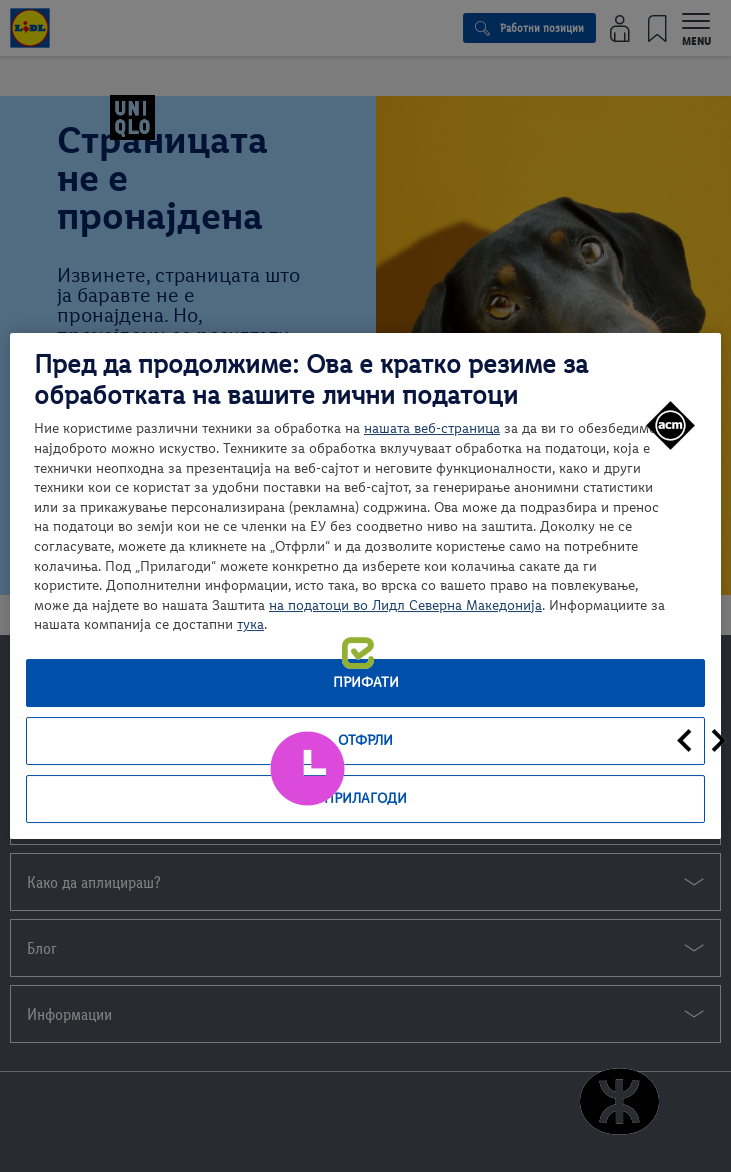  I want to click on association for computing machinery logo, so click(670, 425).